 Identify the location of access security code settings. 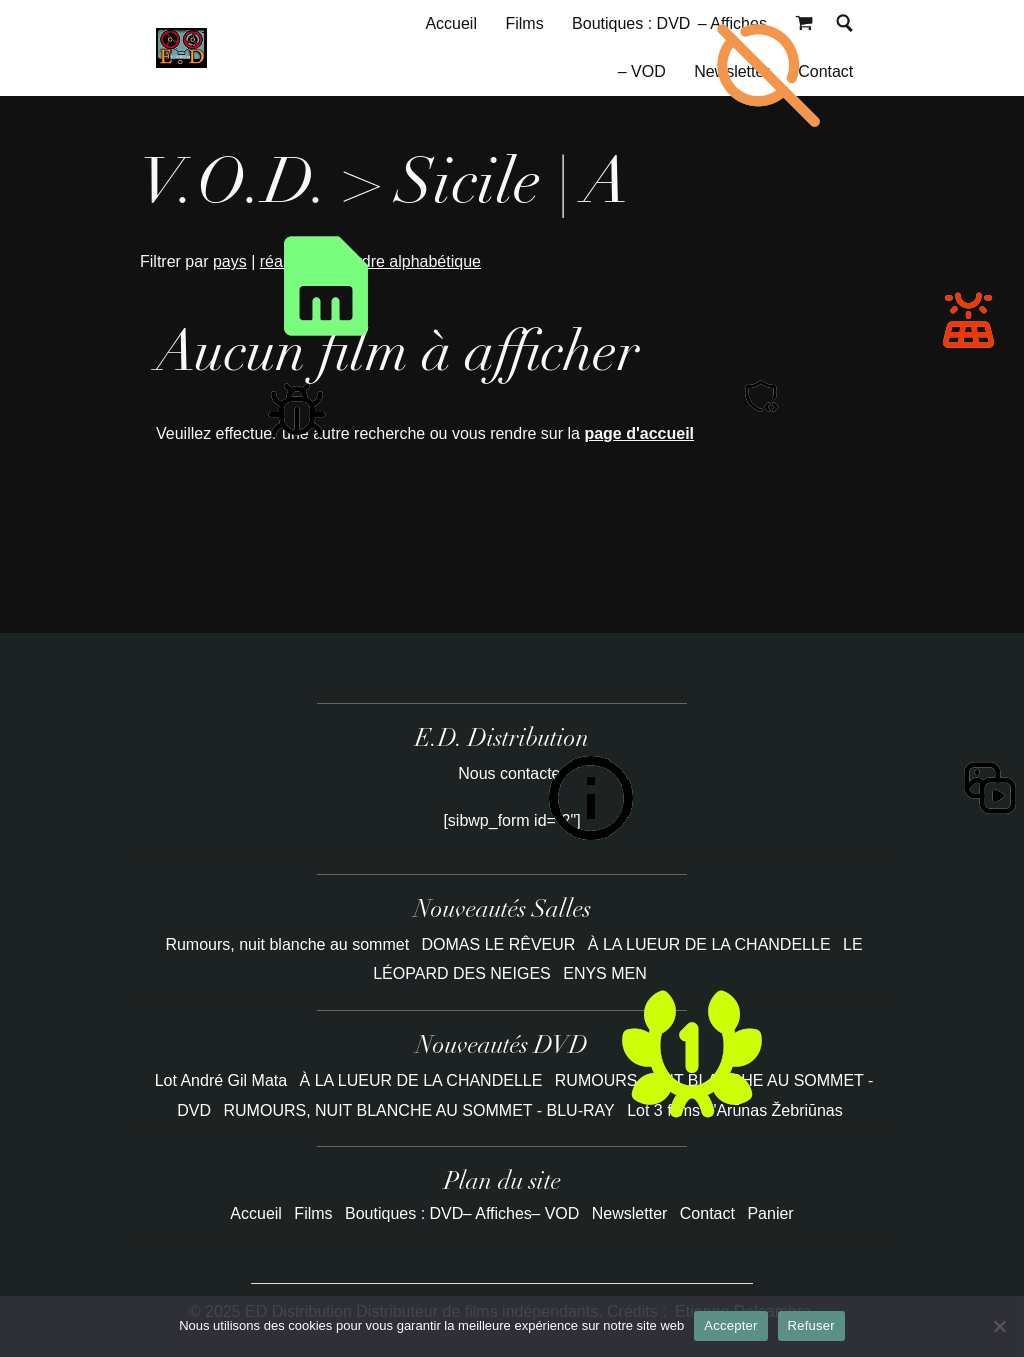
(761, 396).